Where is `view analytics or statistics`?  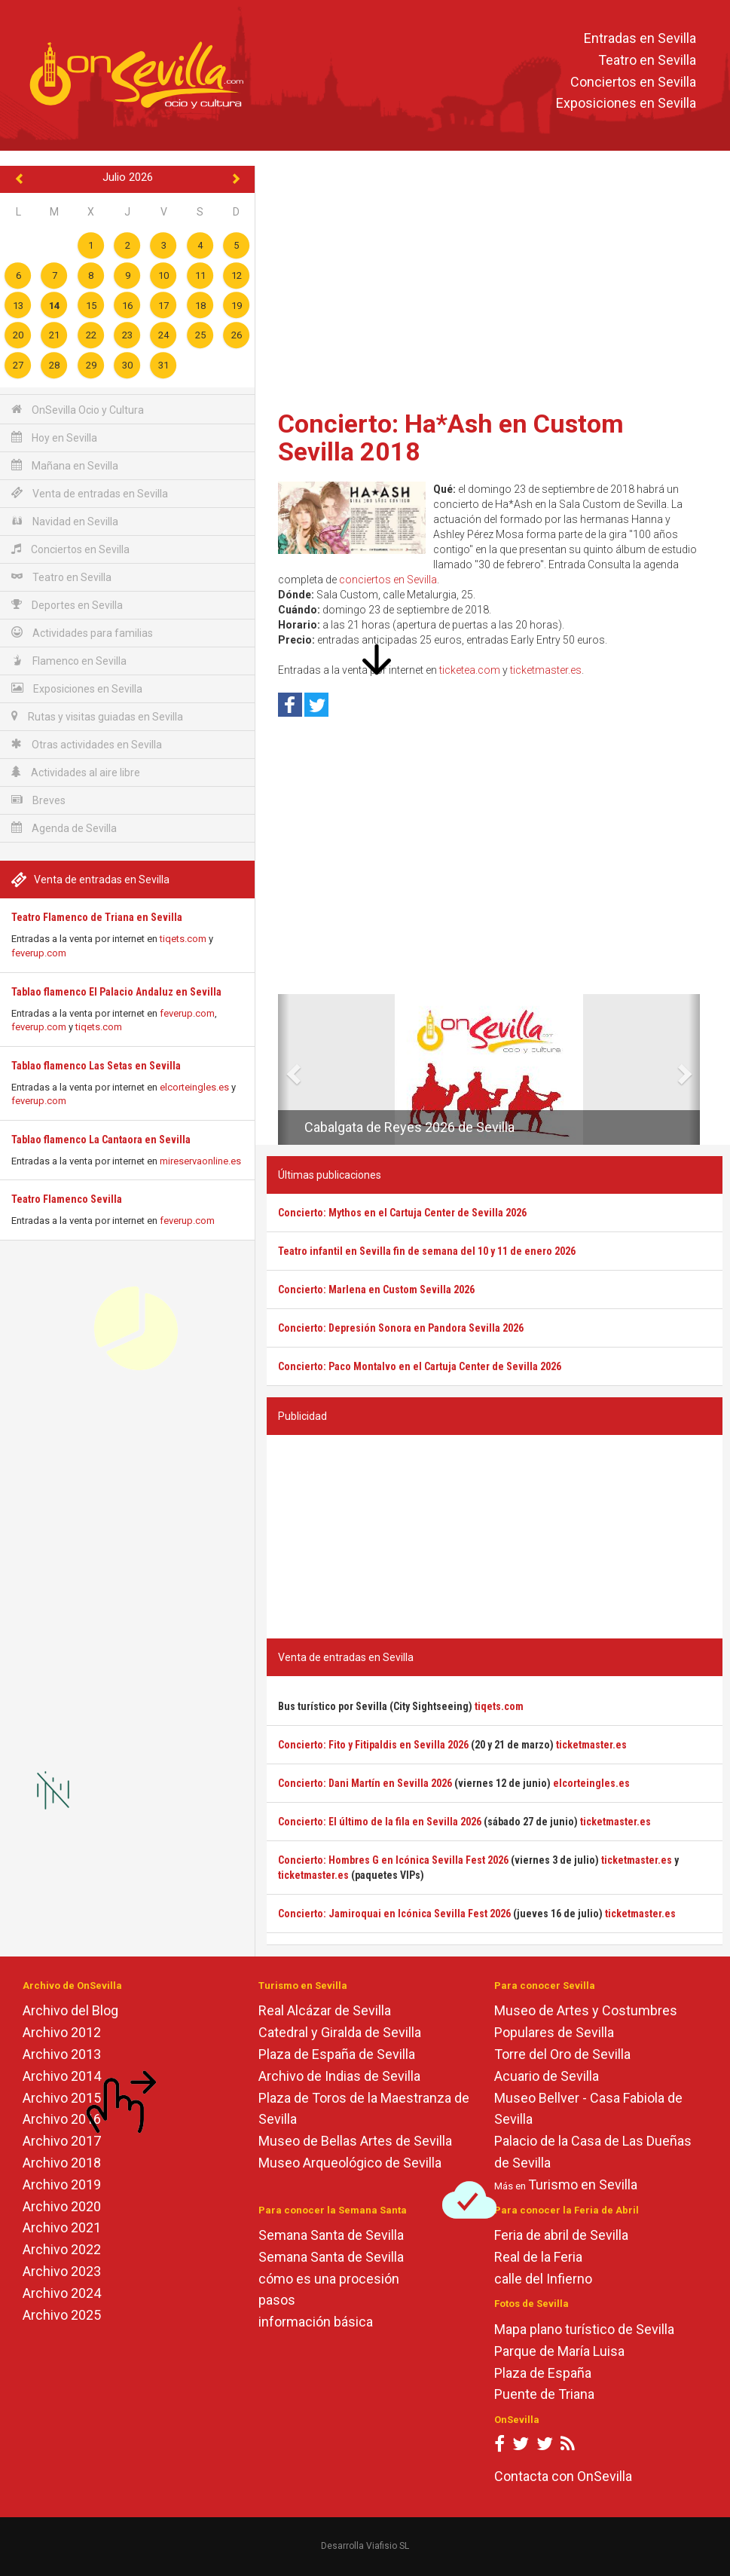
view analytics or statistics is located at coordinates (136, 1328).